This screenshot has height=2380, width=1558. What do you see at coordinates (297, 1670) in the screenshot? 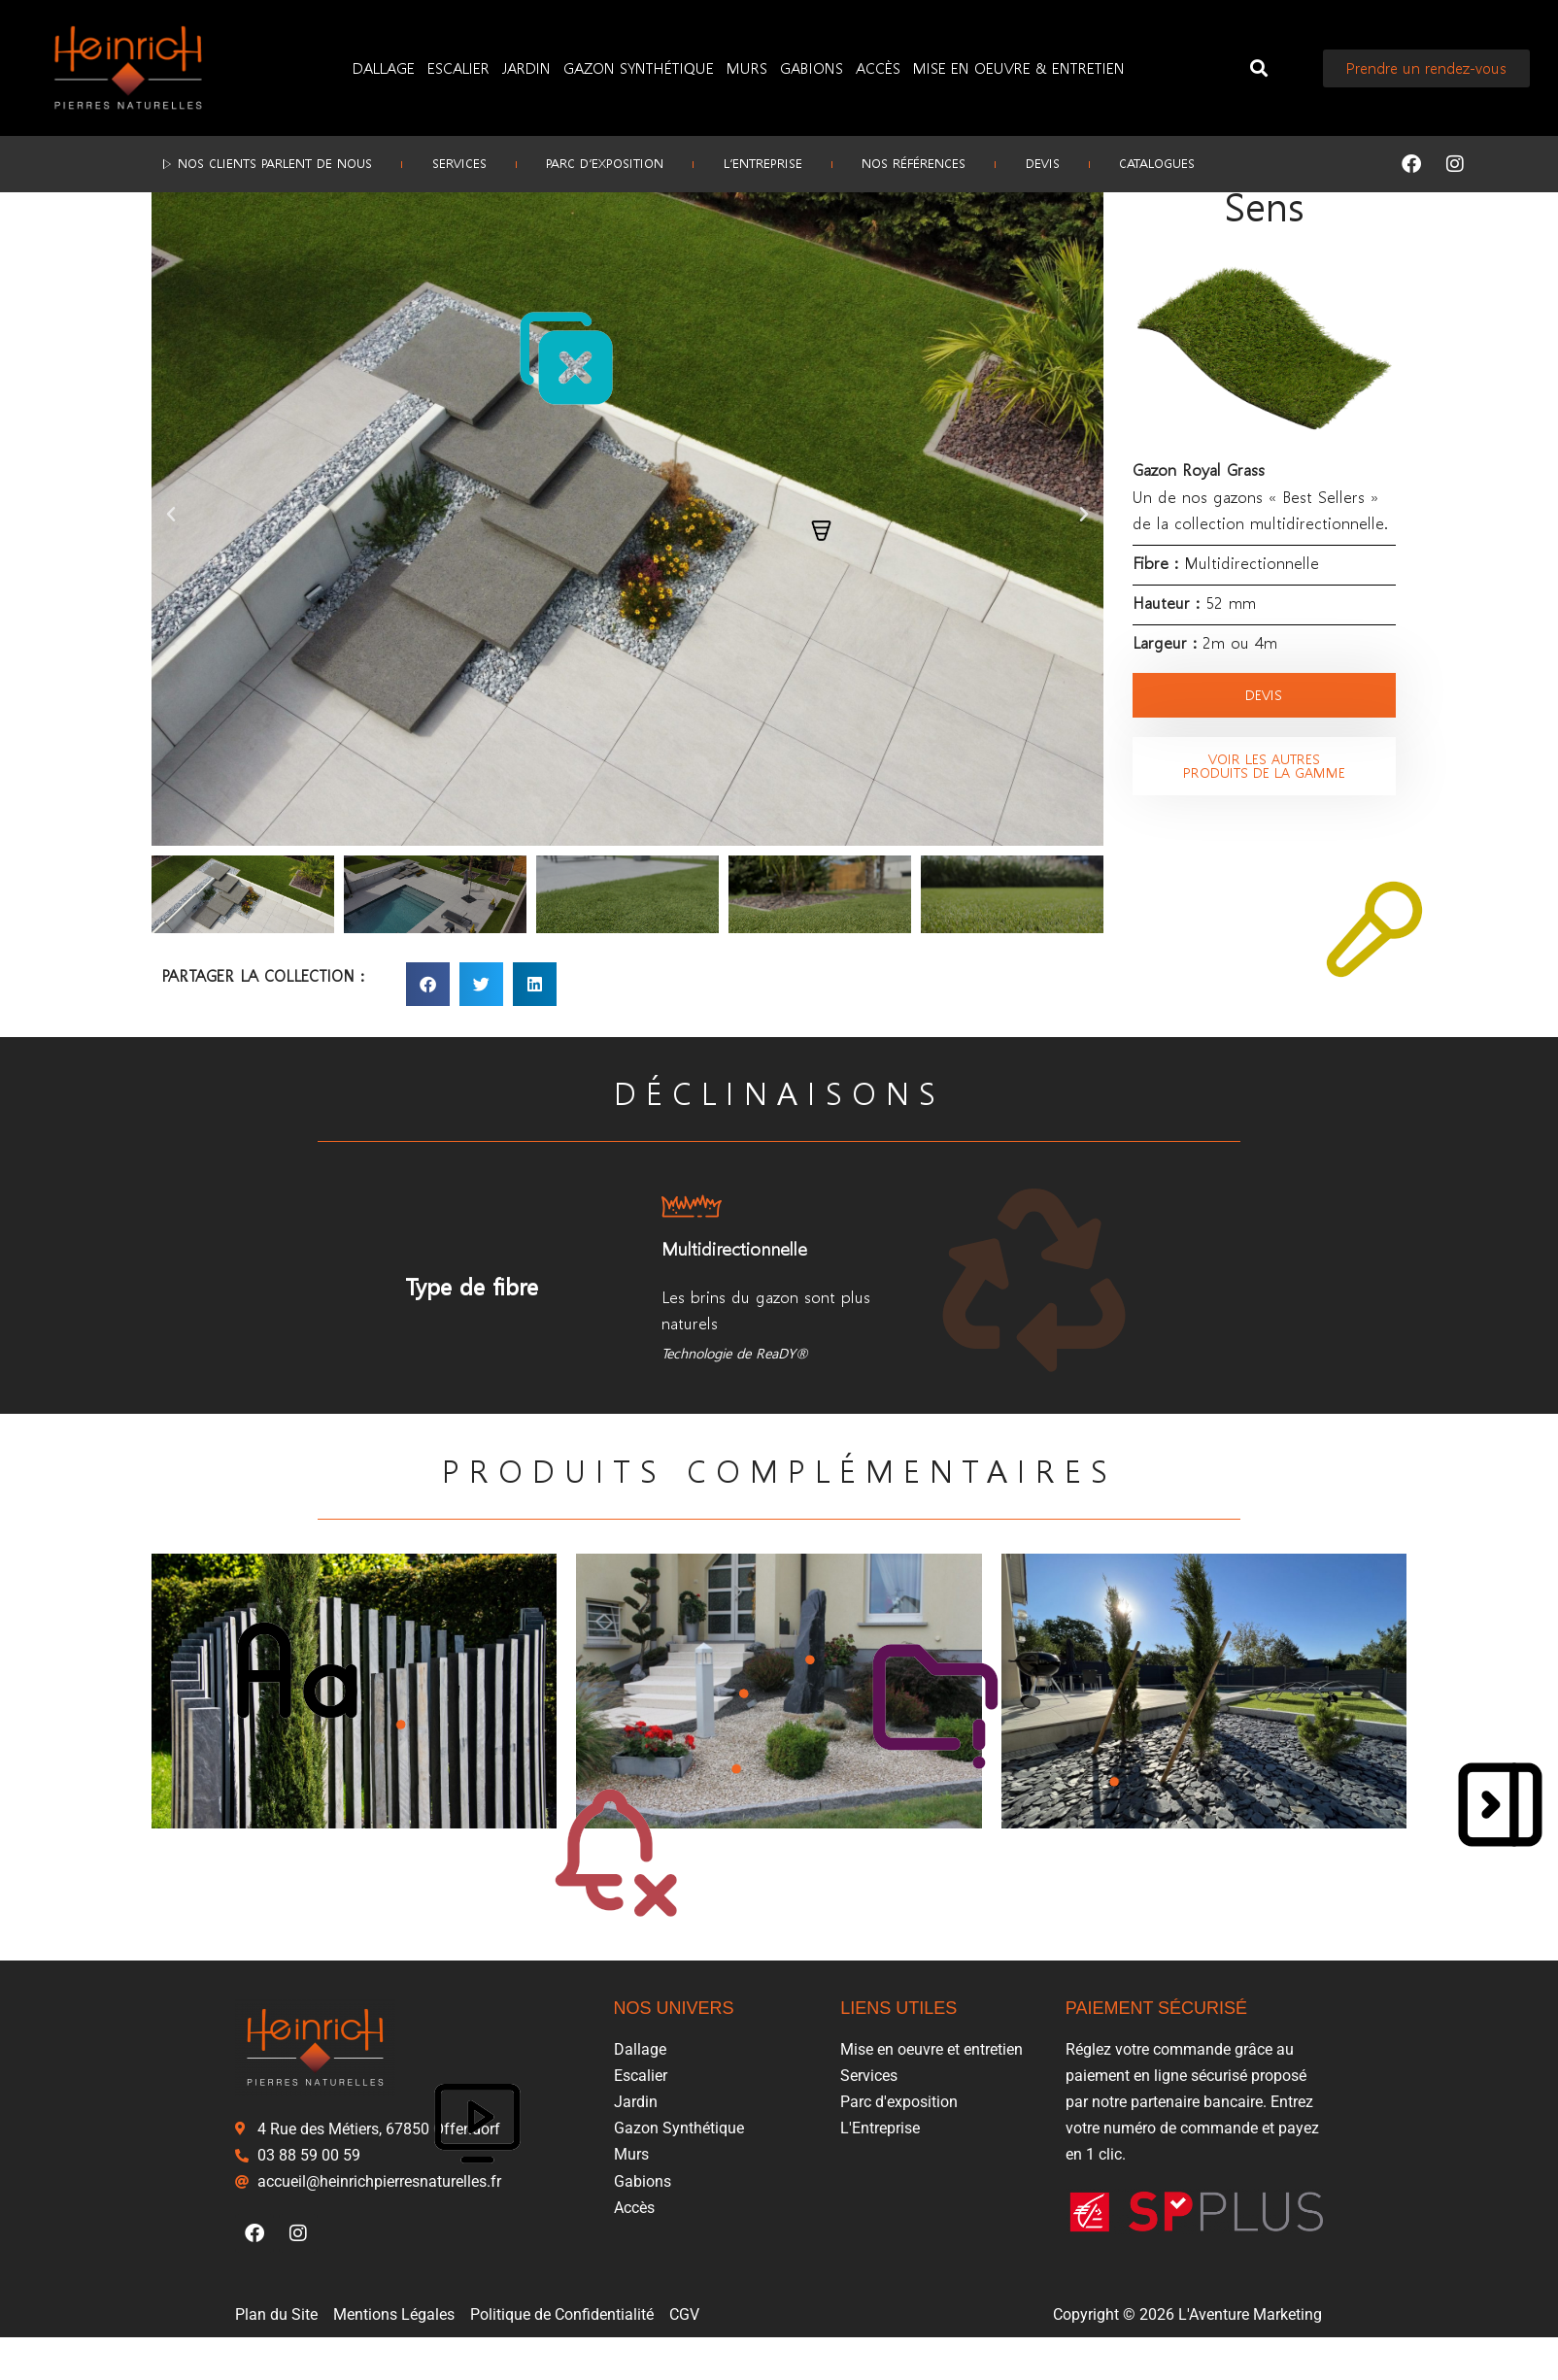
I see `change text case formatting` at bounding box center [297, 1670].